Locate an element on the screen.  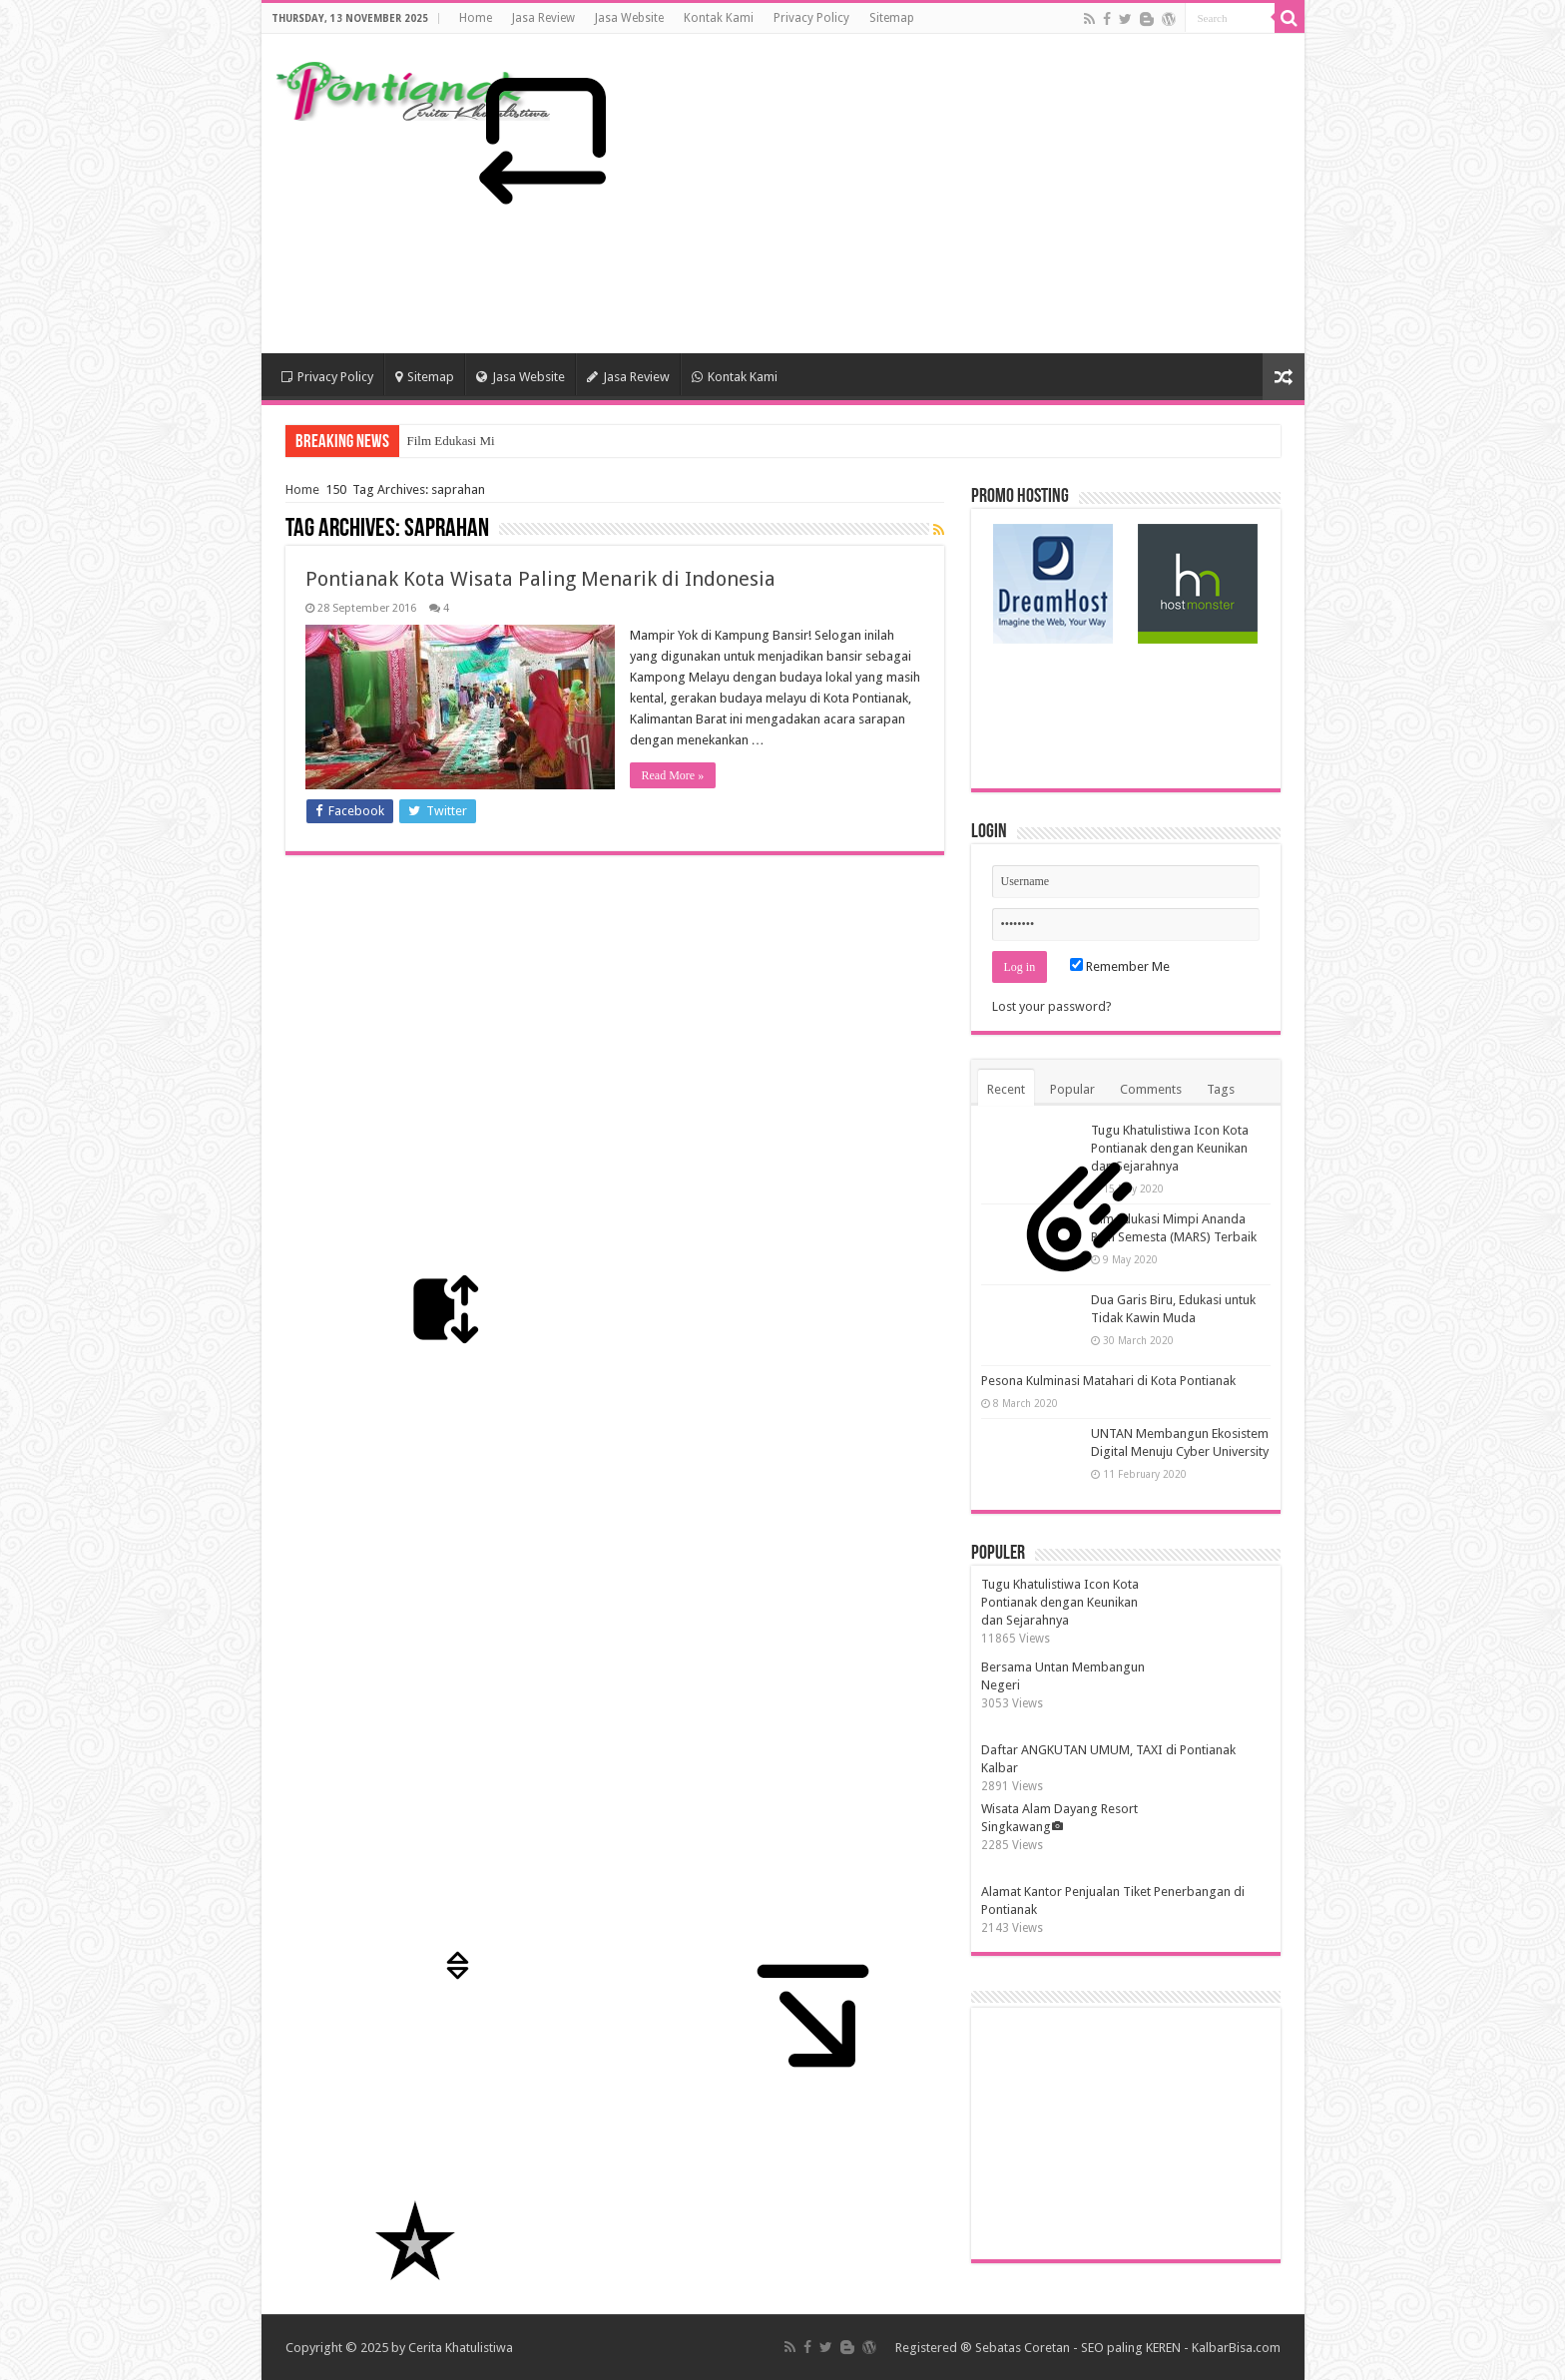
indicates a trending or viral item is located at coordinates (1079, 1218).